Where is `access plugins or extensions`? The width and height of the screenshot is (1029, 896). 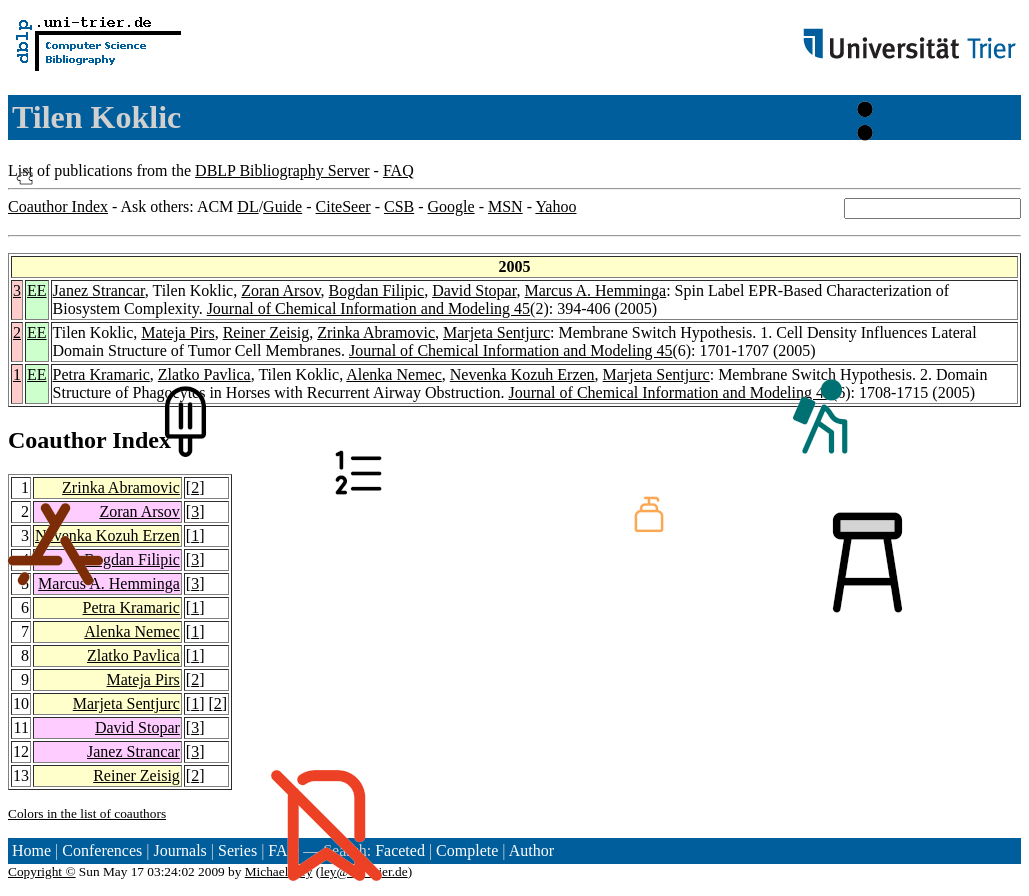 access plugins or extensions is located at coordinates (25, 177).